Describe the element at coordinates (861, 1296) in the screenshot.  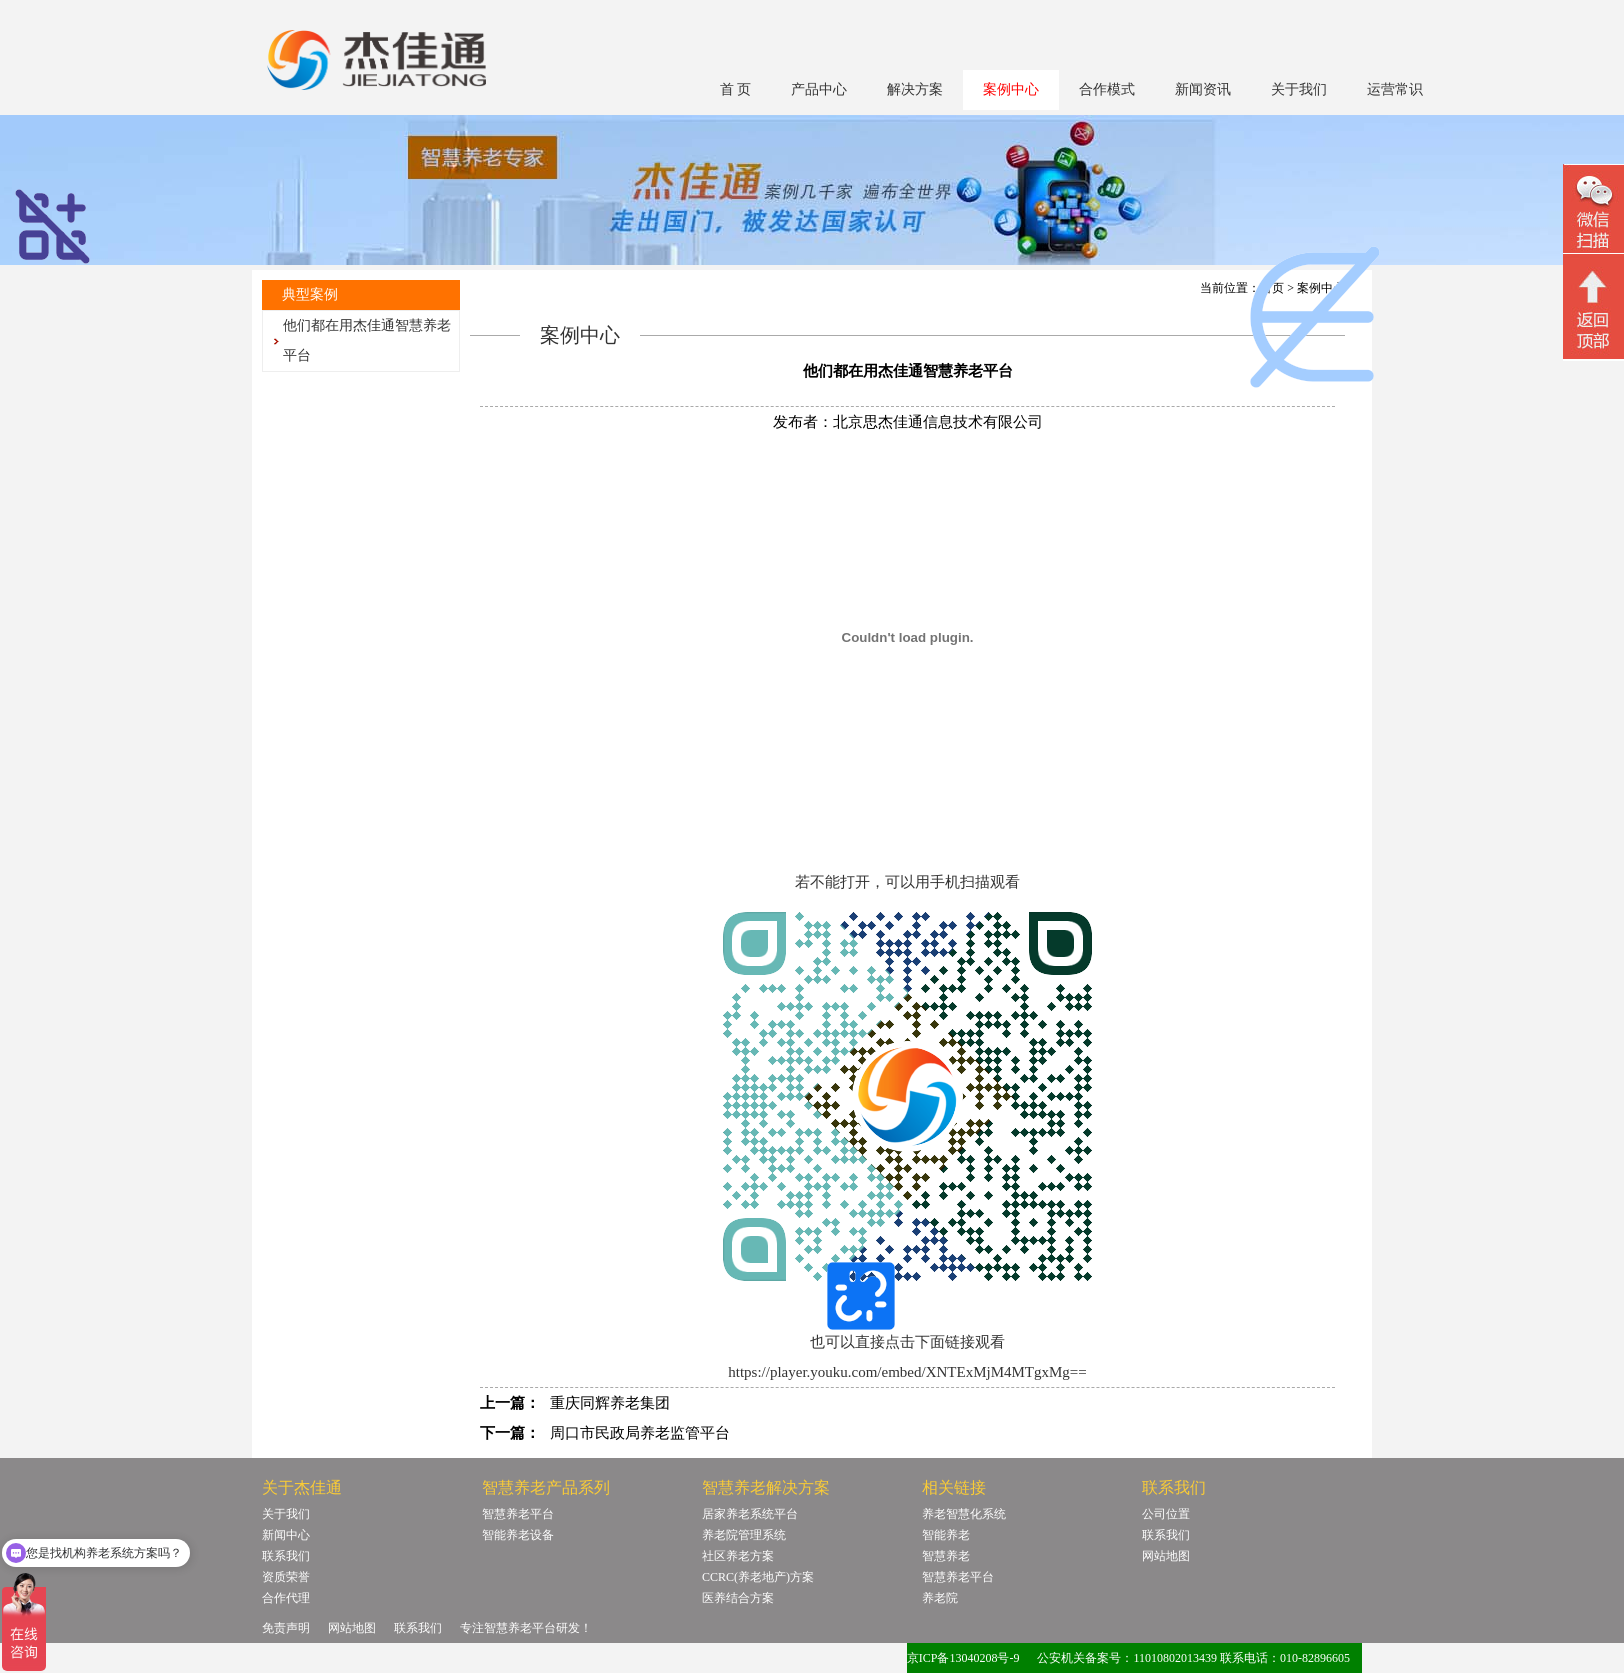
I see `disconnect or unlink a connected account` at that location.